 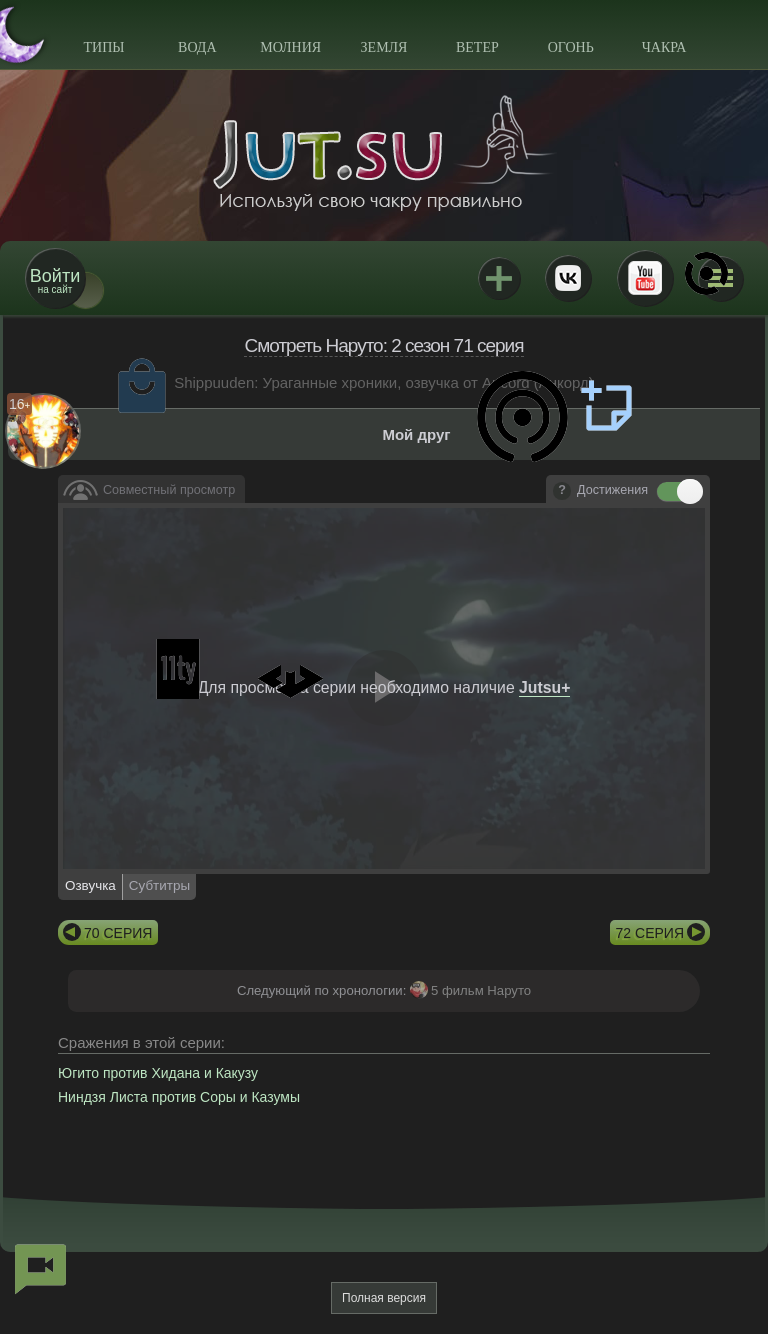 I want to click on tqdm python progress bar library logo, so click(x=522, y=416).